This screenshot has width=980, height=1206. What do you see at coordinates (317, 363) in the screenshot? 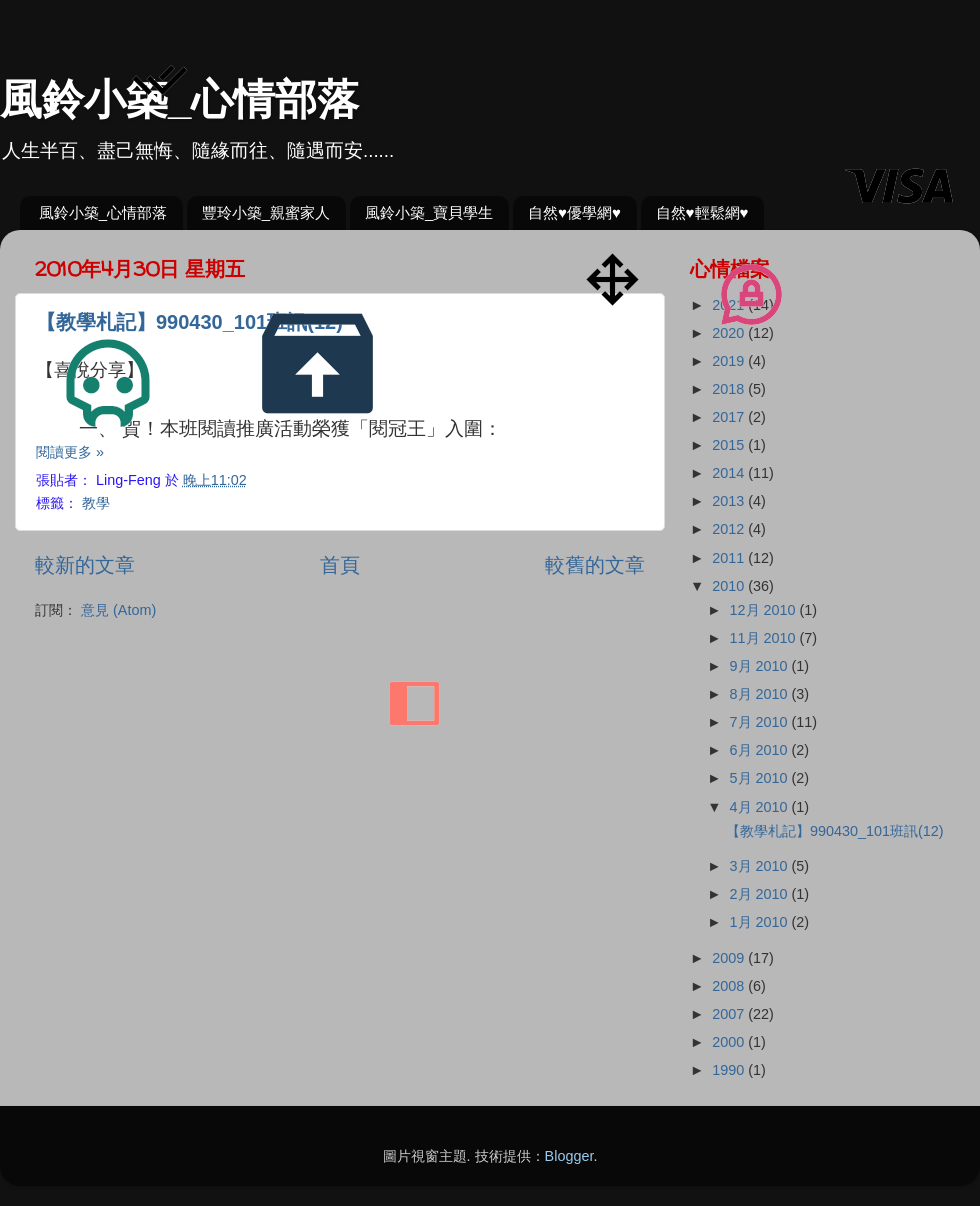
I see `unarchive a message or item` at bounding box center [317, 363].